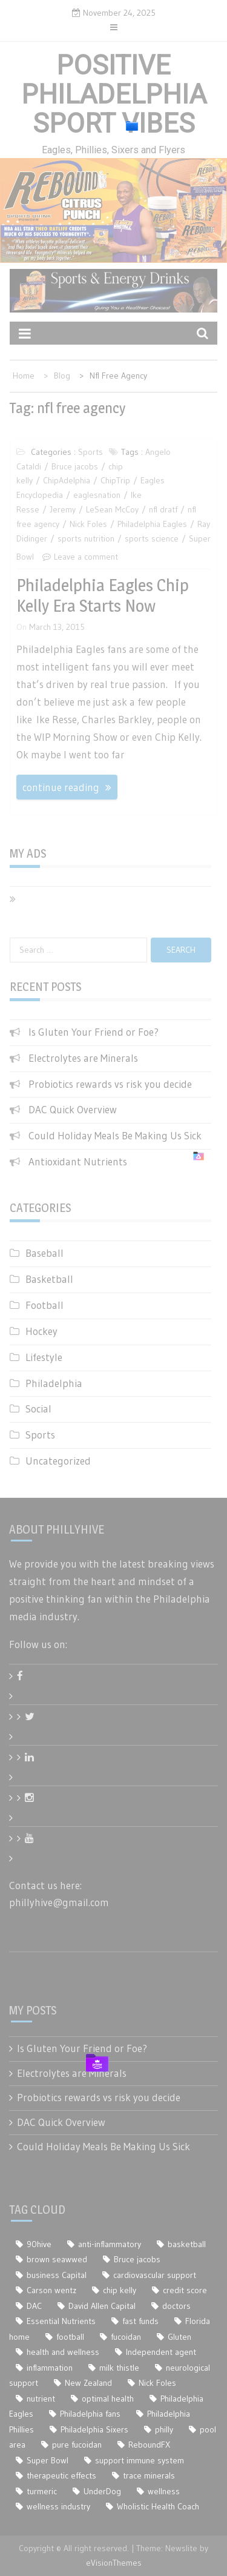  I want to click on access temporary files folder, so click(132, 126).